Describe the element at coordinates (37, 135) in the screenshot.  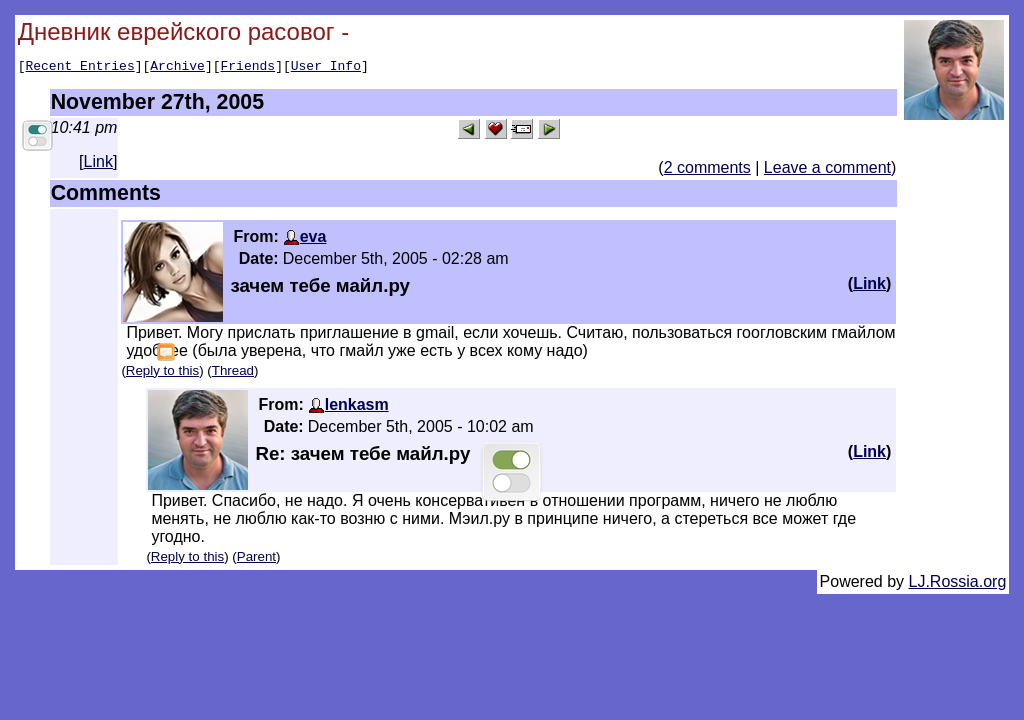
I see `open system settings or preferences` at that location.